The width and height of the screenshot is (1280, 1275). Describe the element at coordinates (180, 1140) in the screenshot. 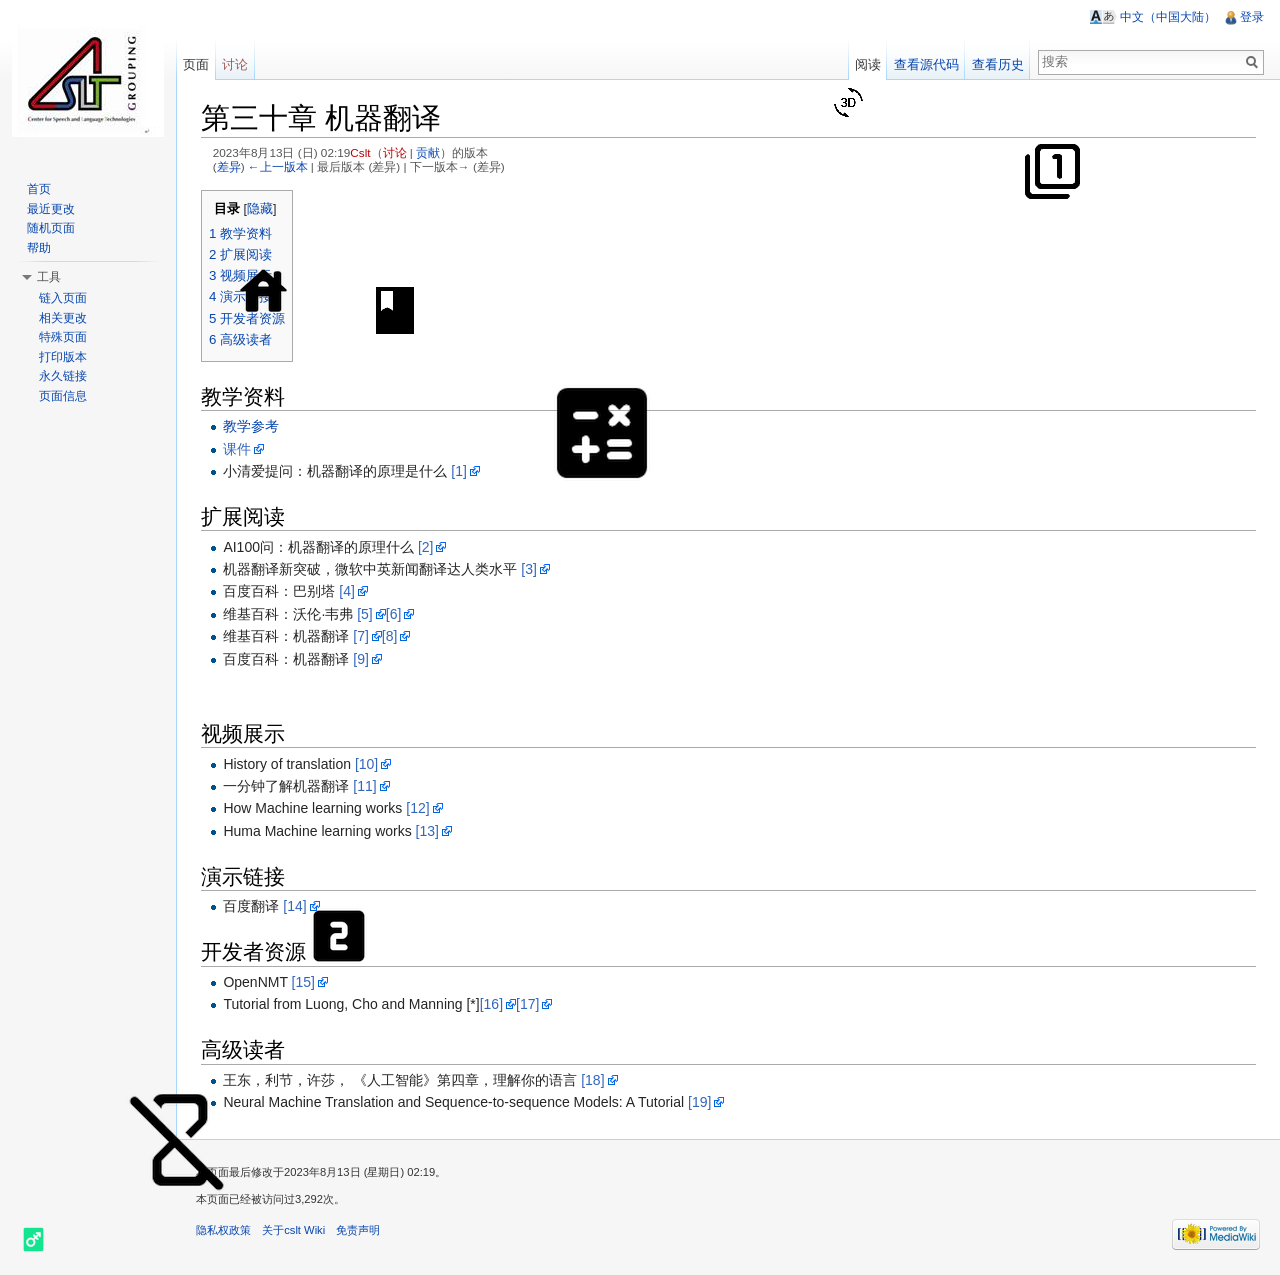

I see `timer or countdown feature disabled` at that location.